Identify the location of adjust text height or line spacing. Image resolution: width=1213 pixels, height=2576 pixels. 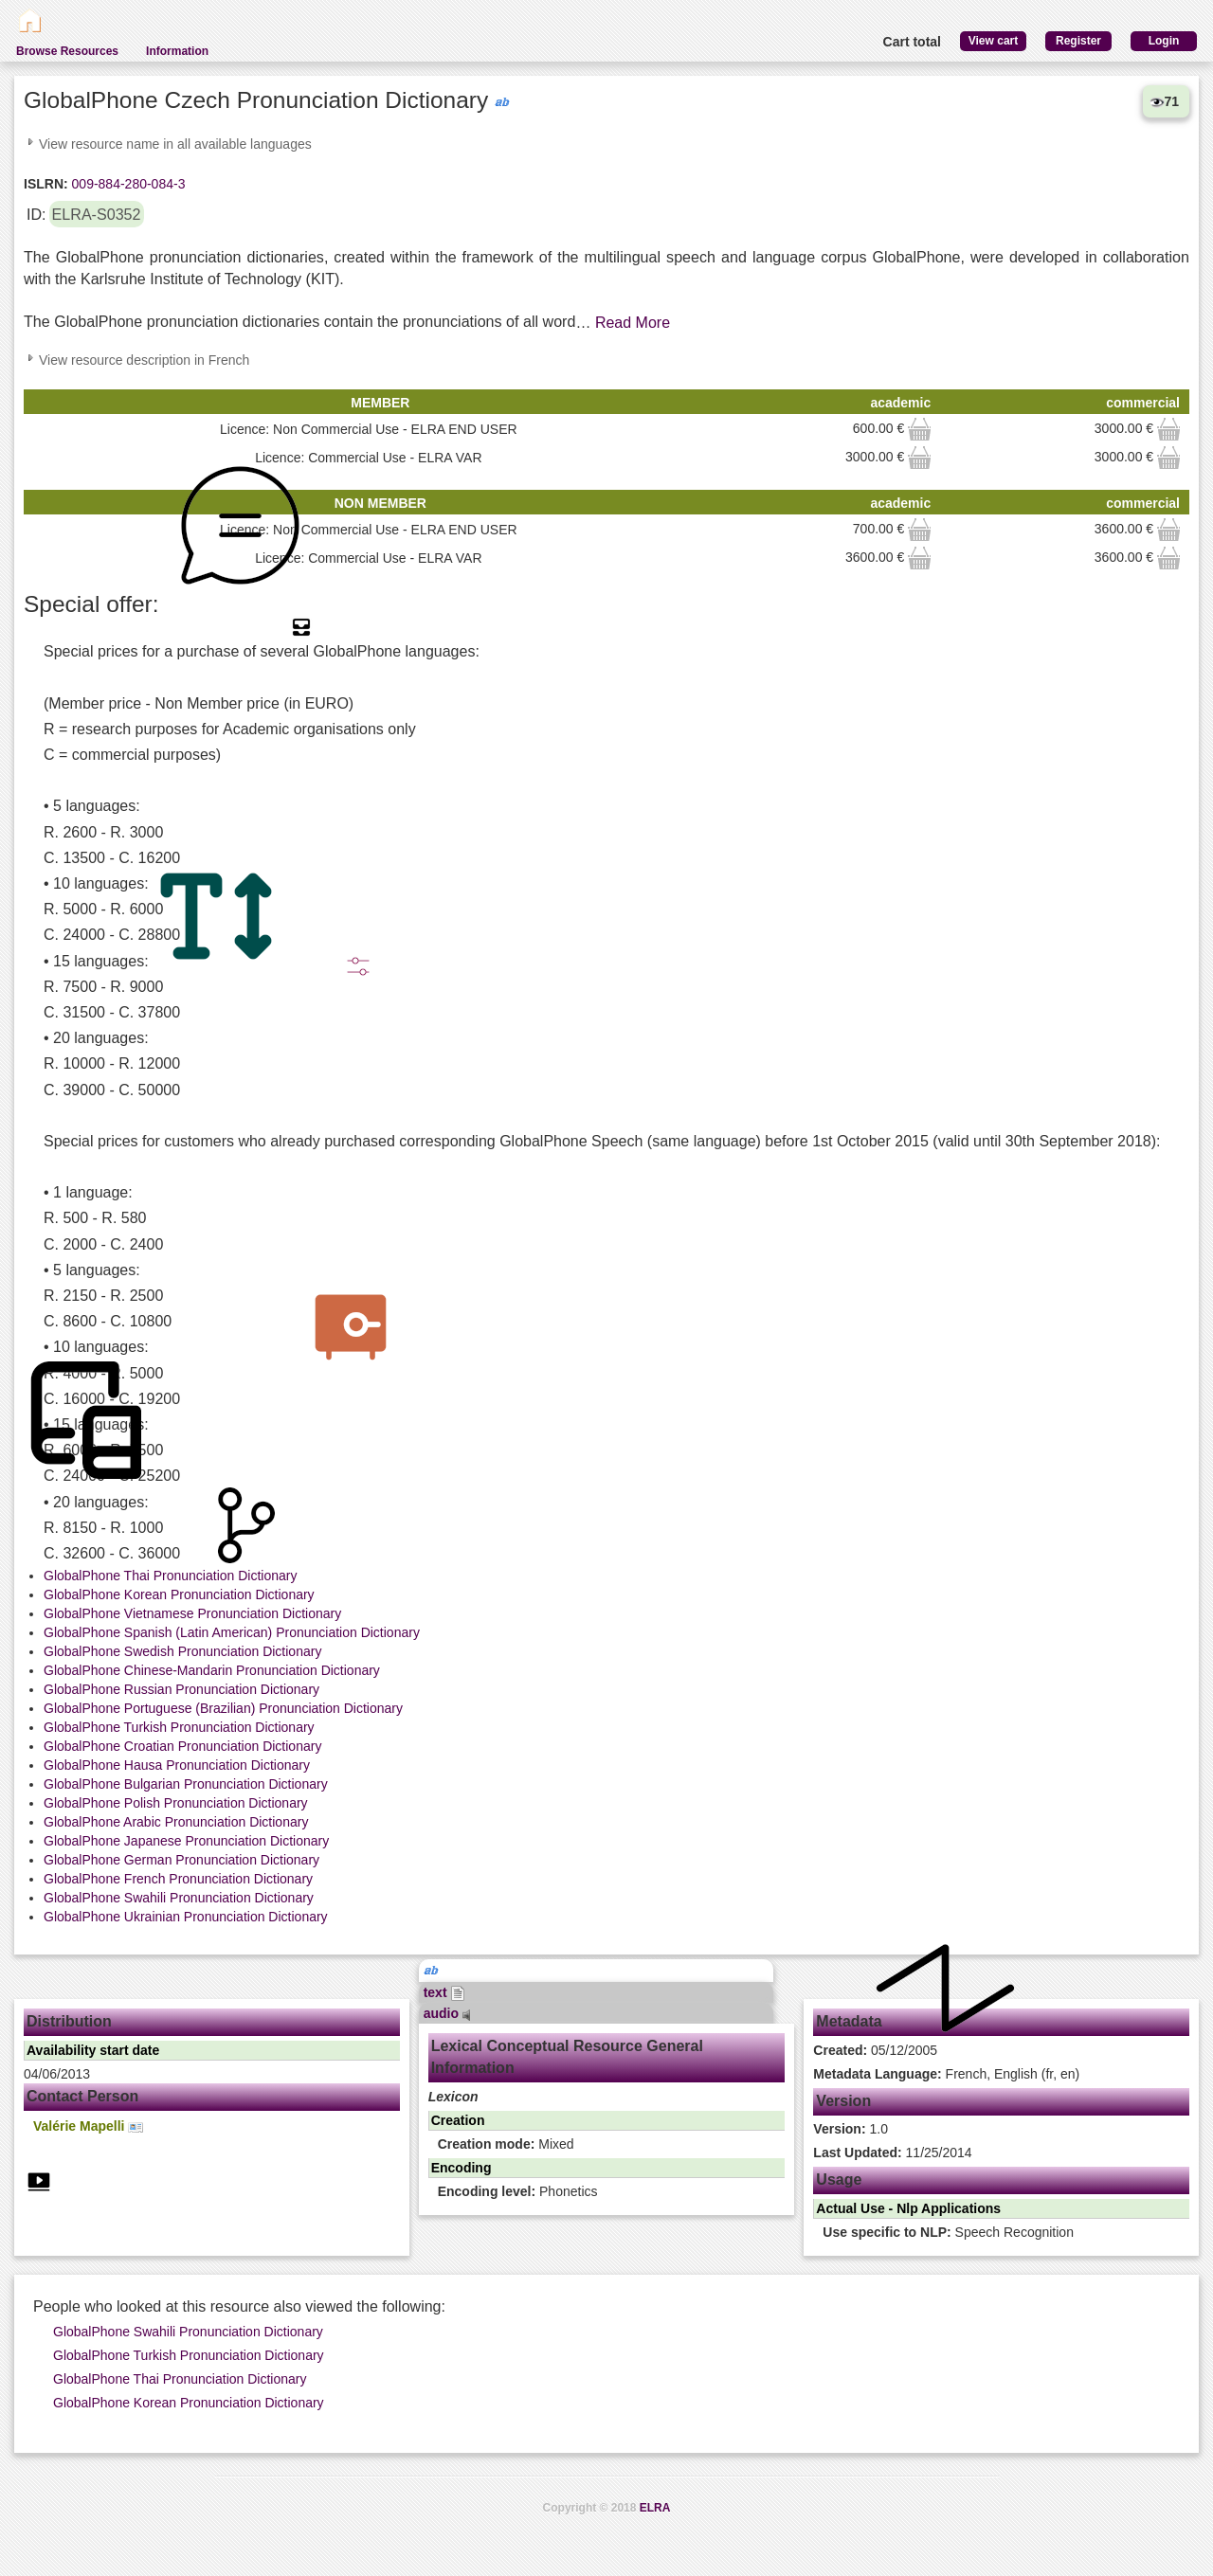
(216, 916).